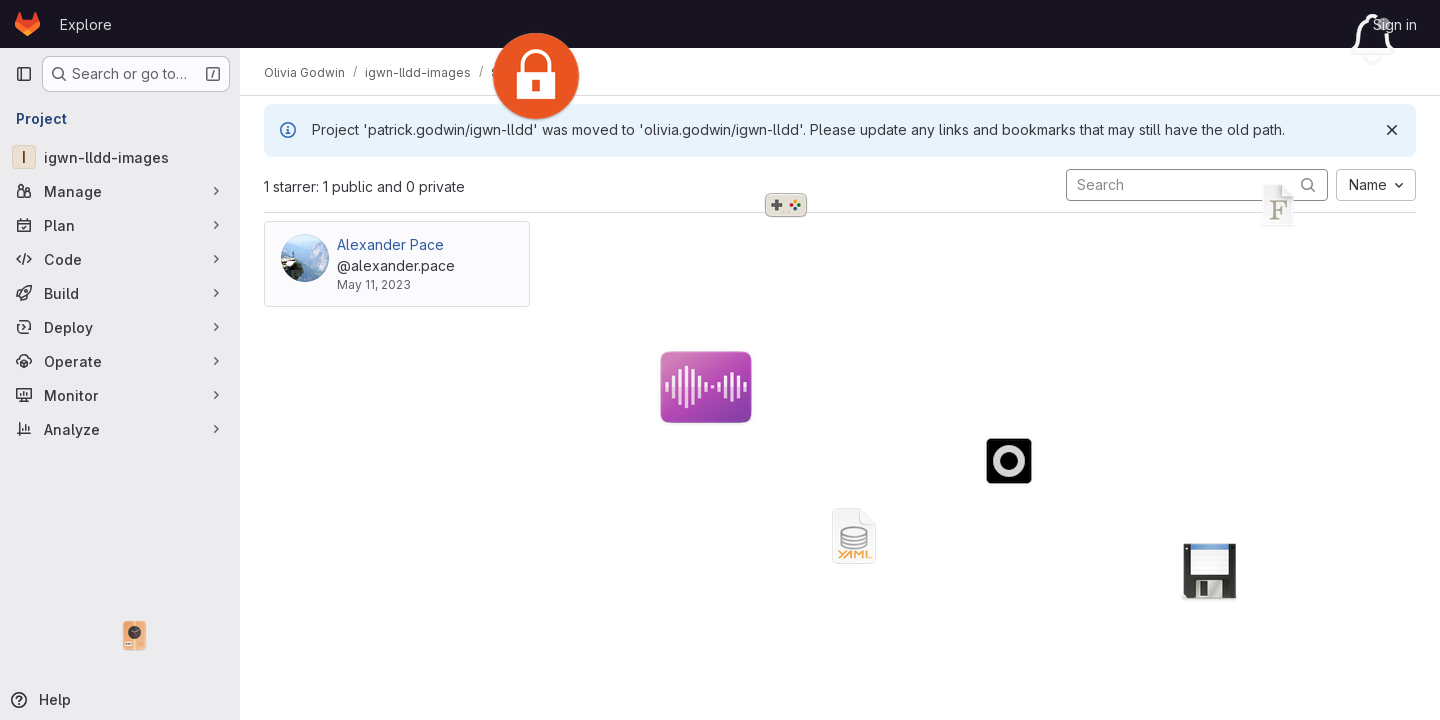  What do you see at coordinates (536, 76) in the screenshot?
I see `access screen lock or security settings` at bounding box center [536, 76].